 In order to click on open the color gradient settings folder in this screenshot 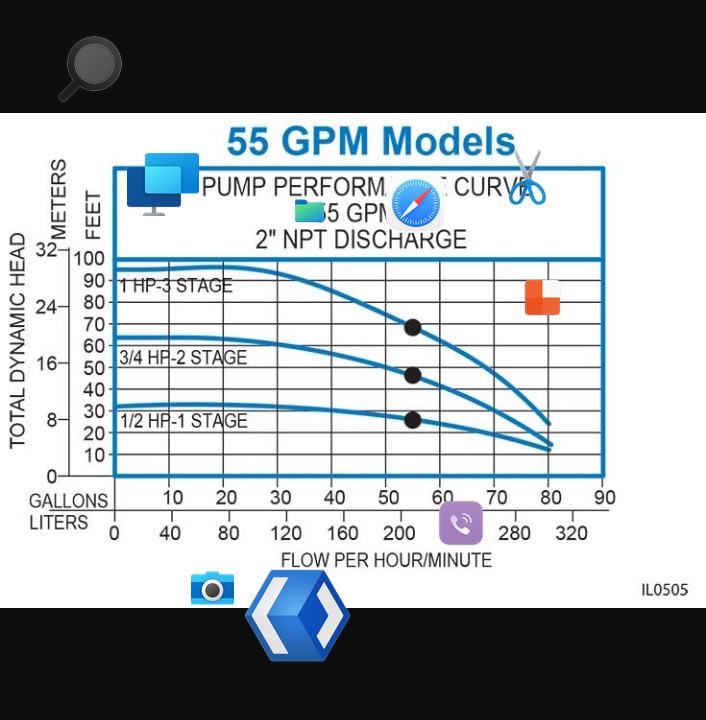, I will do `click(309, 211)`.